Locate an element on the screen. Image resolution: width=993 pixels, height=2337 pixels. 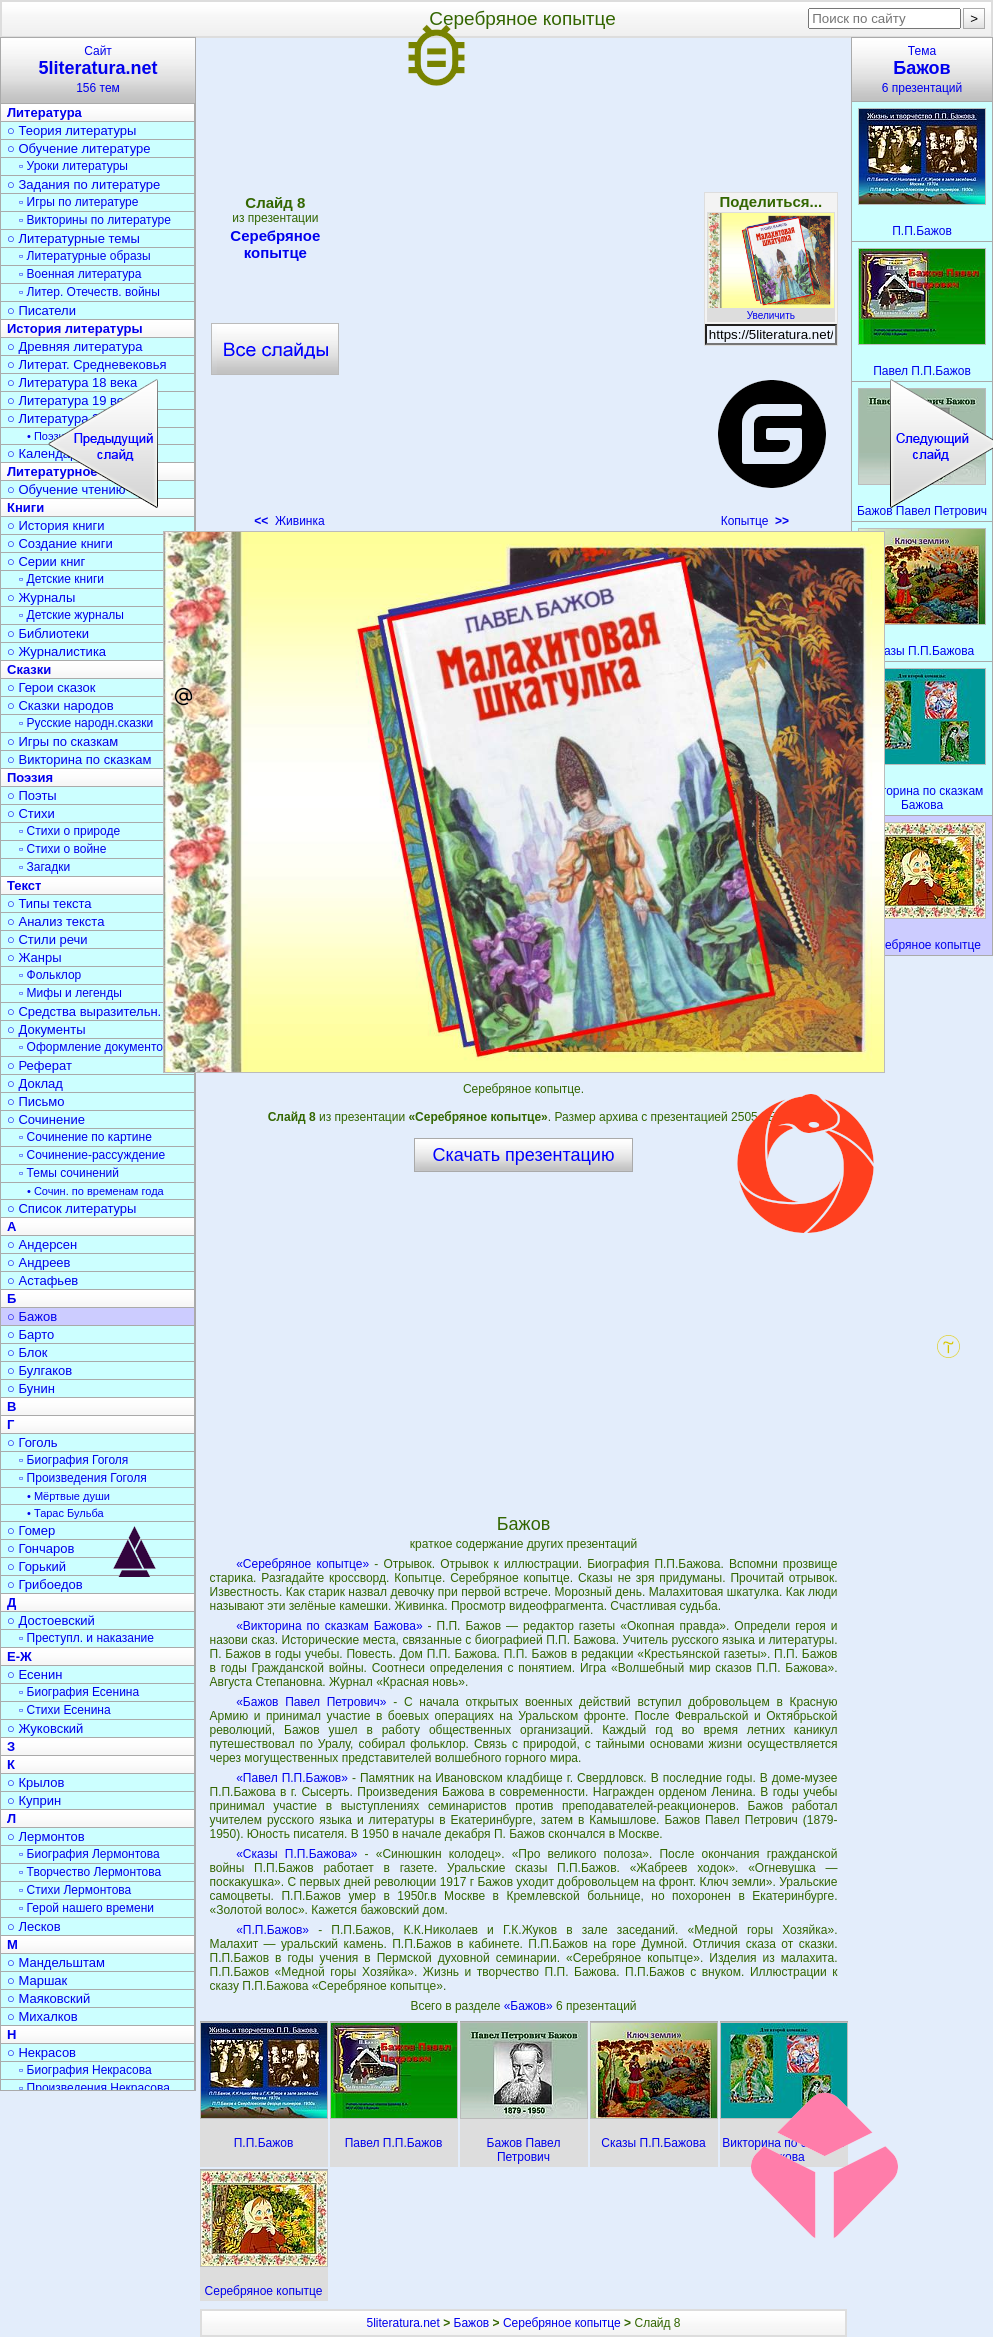
pino logging library logo is located at coordinates (134, 1551).